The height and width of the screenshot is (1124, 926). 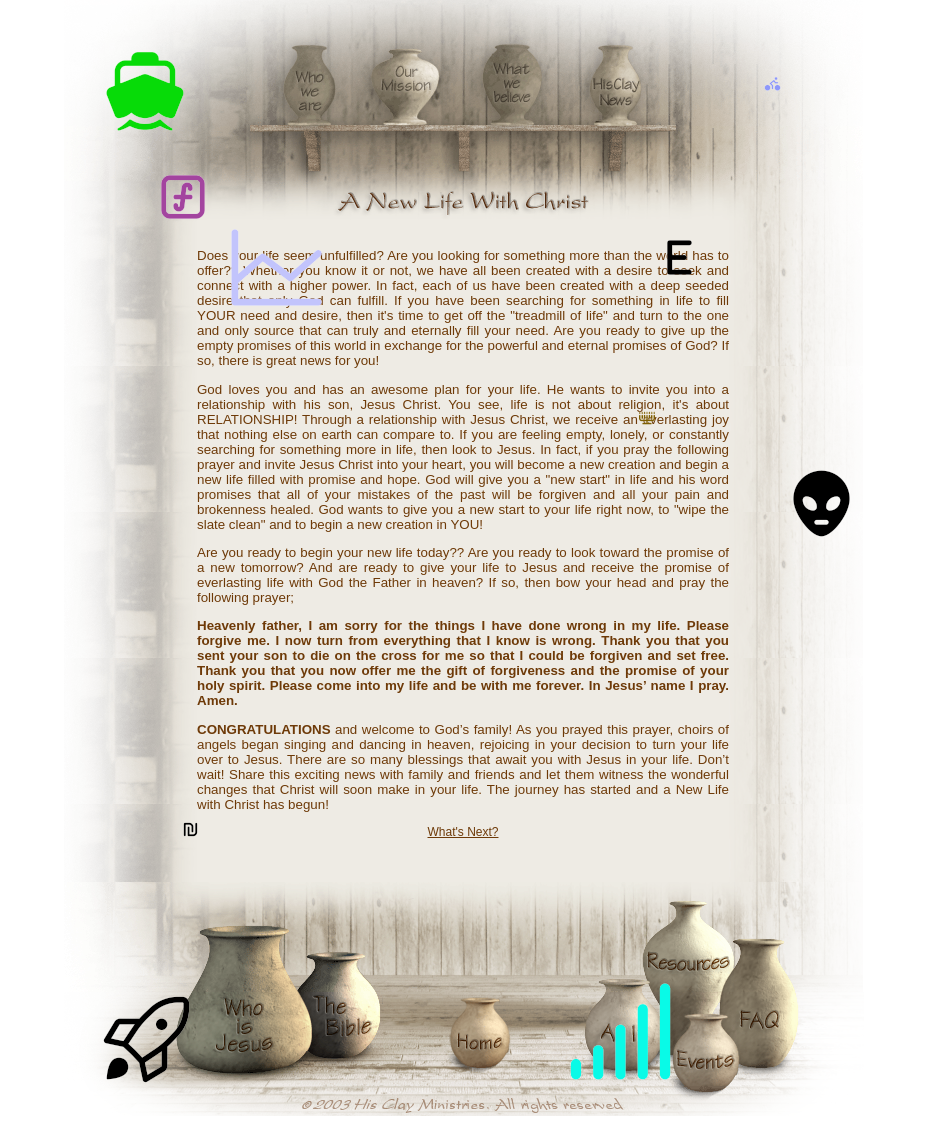 I want to click on indicates Israeli new shekel currency, so click(x=190, y=829).